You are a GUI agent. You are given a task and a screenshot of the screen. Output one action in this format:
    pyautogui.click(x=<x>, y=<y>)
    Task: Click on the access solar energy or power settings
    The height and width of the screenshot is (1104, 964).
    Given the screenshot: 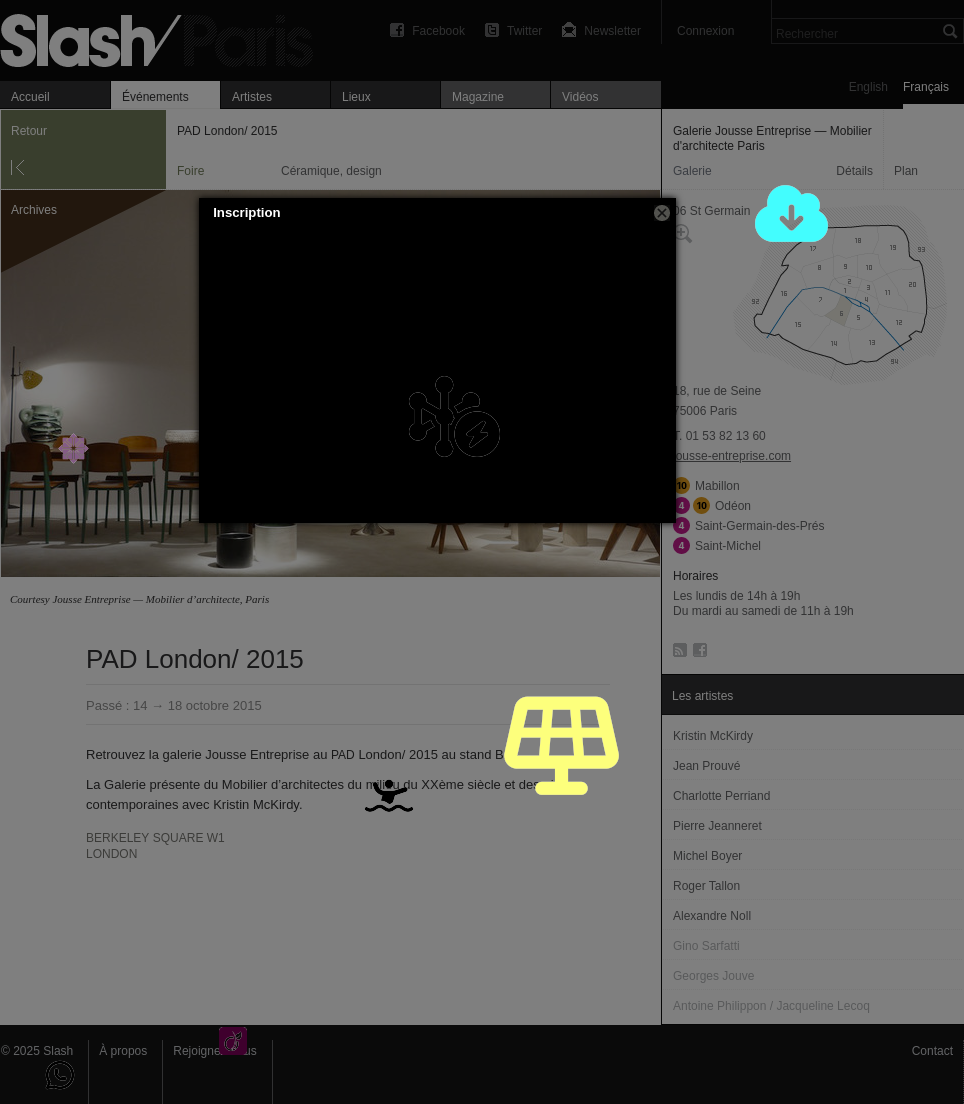 What is the action you would take?
    pyautogui.click(x=561, y=742)
    